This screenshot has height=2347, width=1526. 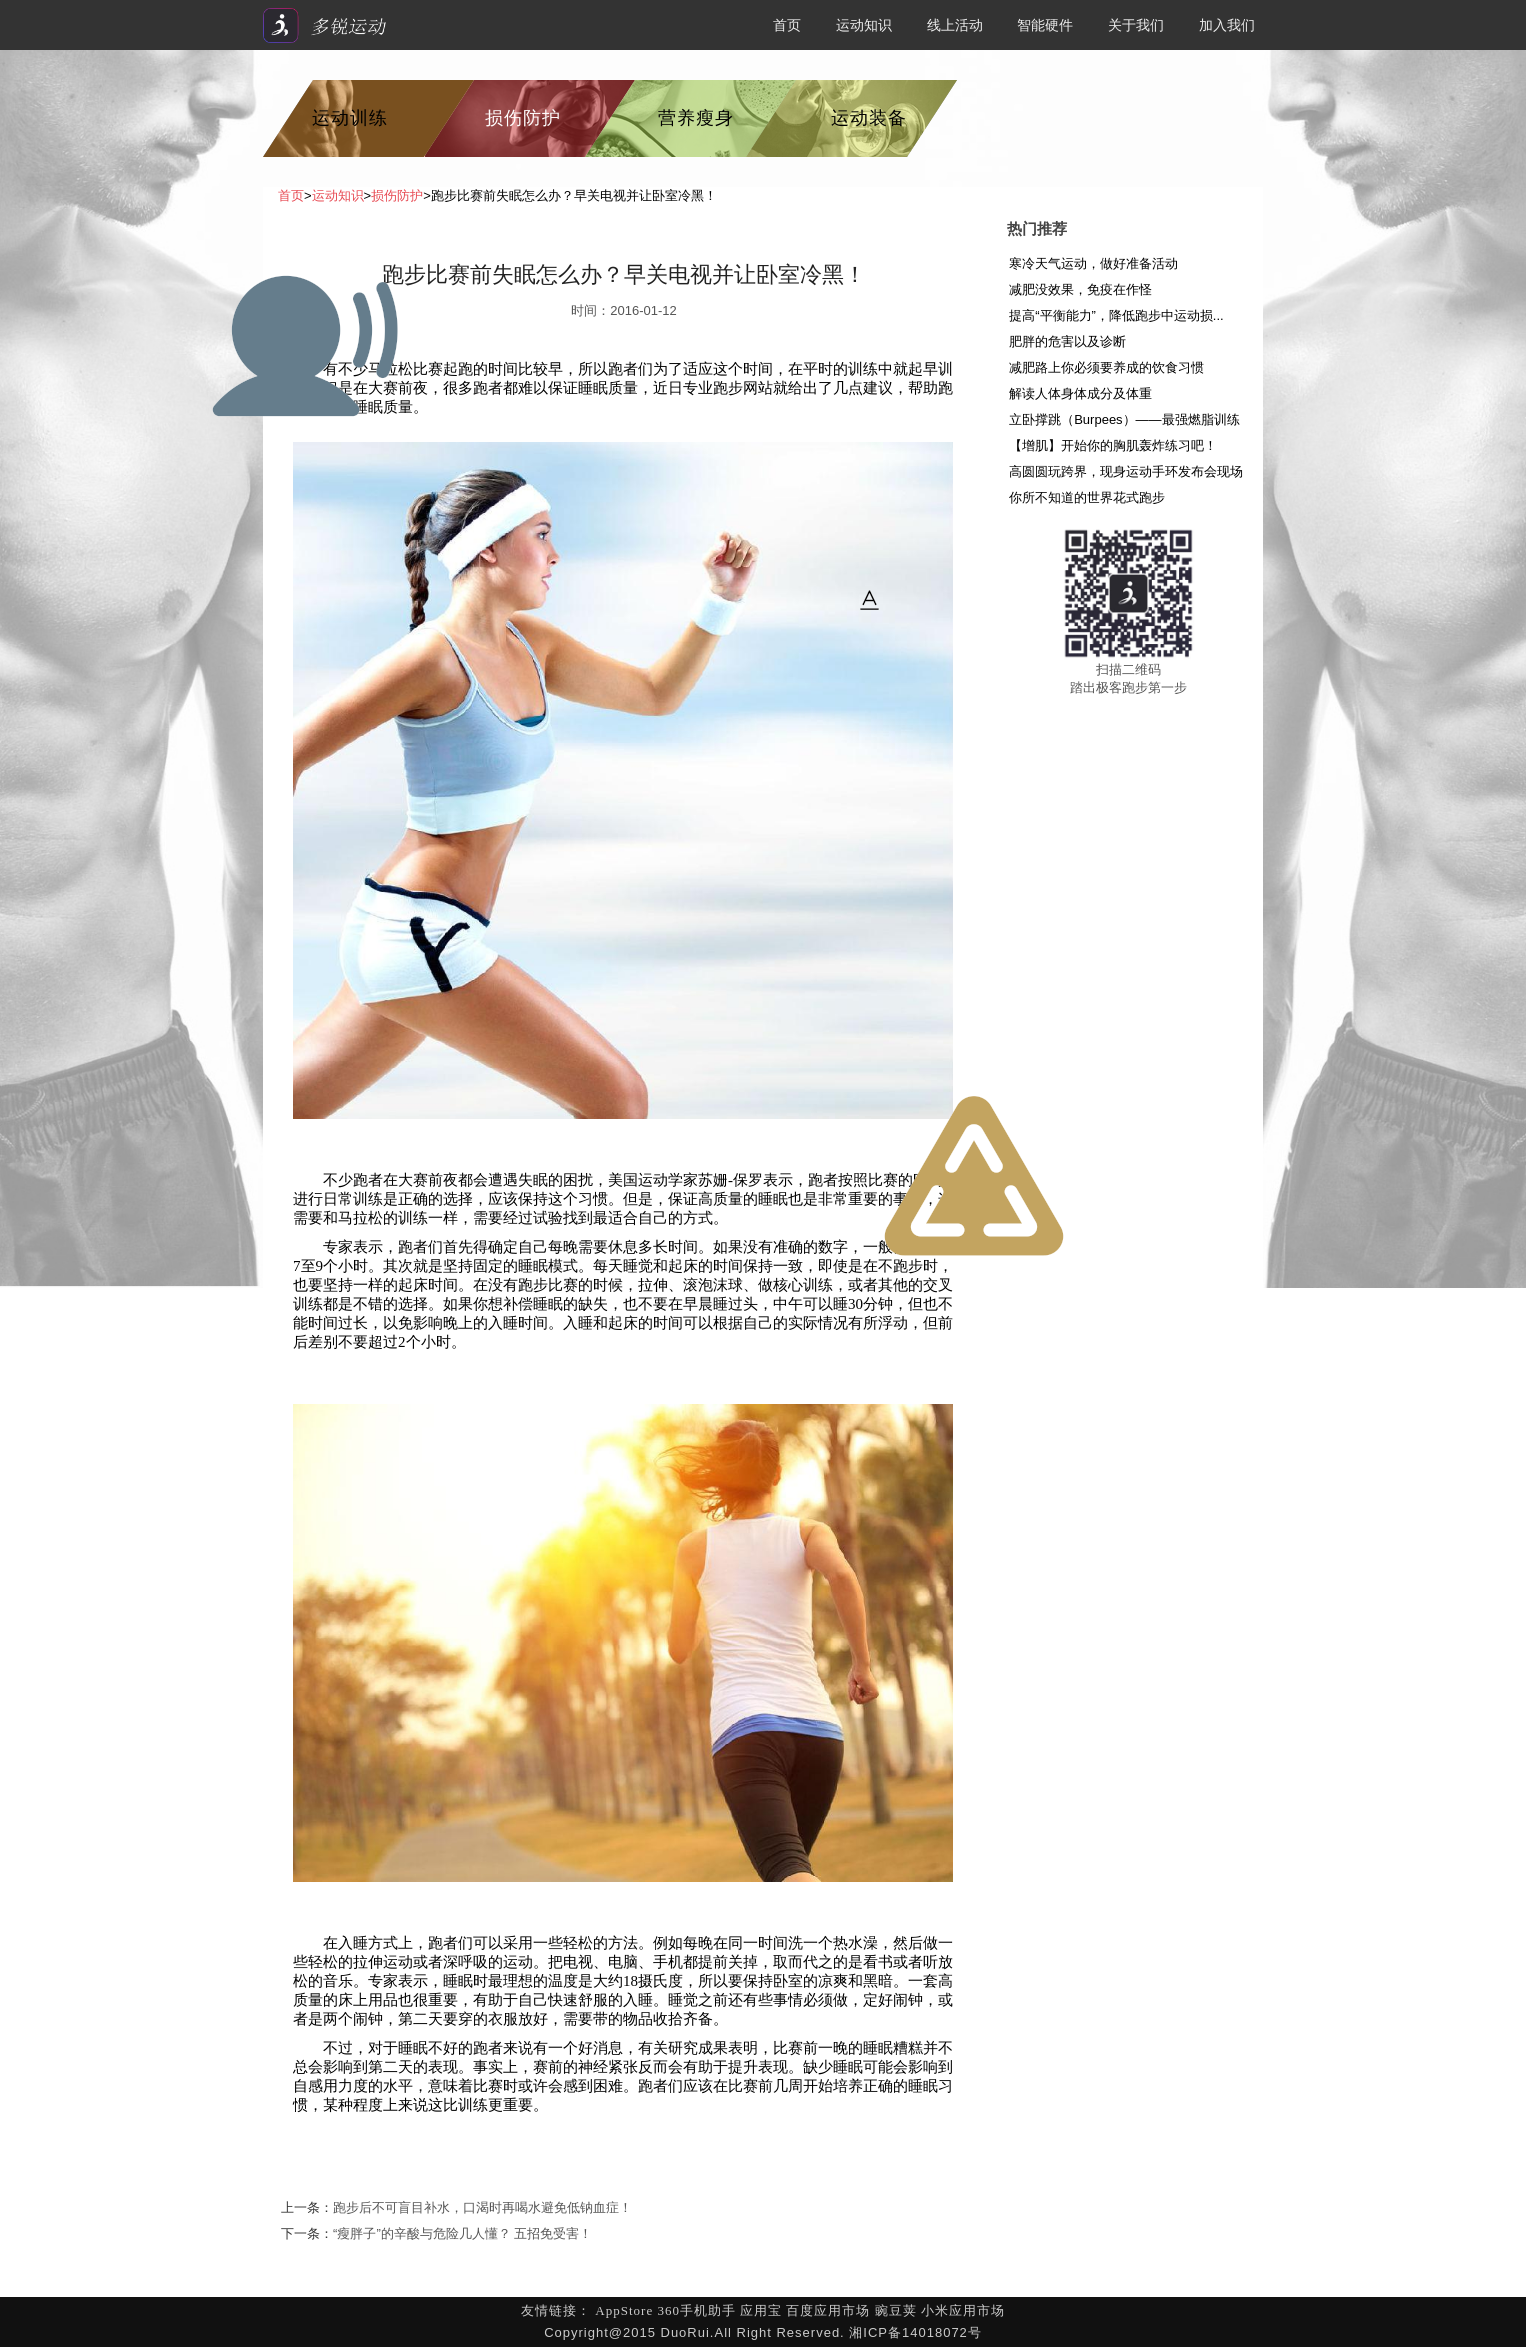 What do you see at coordinates (869, 600) in the screenshot?
I see `underline selected text` at bounding box center [869, 600].